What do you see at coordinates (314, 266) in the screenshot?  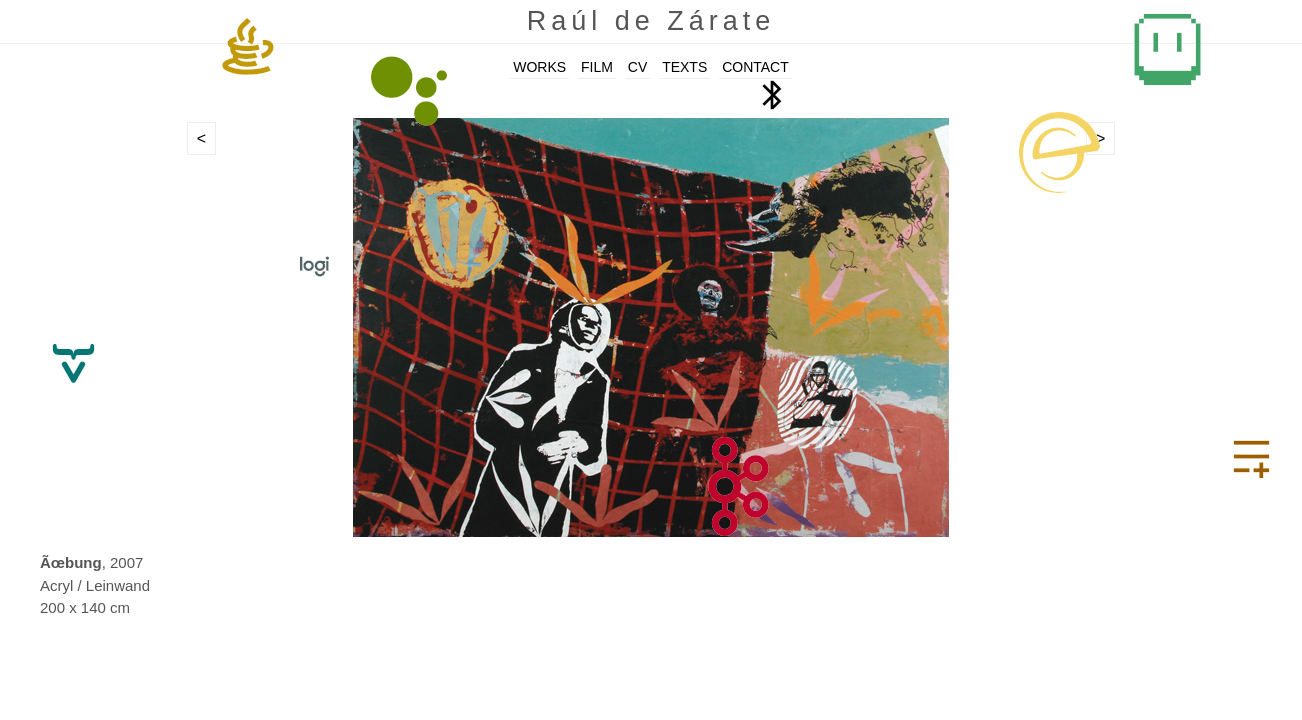 I see `Logitech brand logo` at bounding box center [314, 266].